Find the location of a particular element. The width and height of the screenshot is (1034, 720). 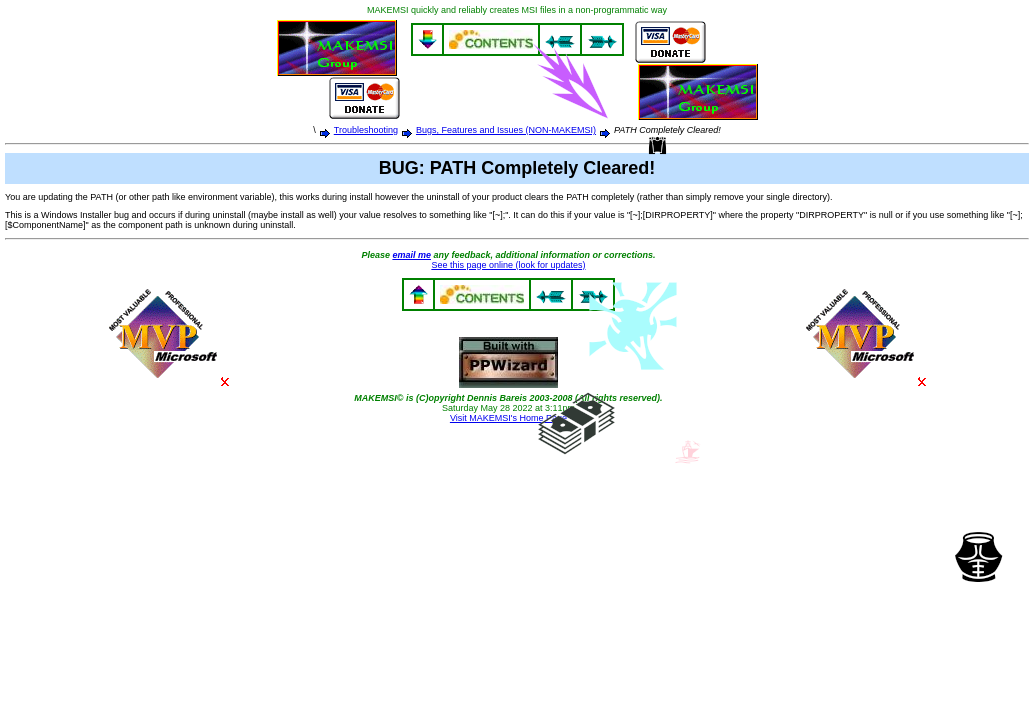

equip basic armor or clothing item is located at coordinates (657, 145).